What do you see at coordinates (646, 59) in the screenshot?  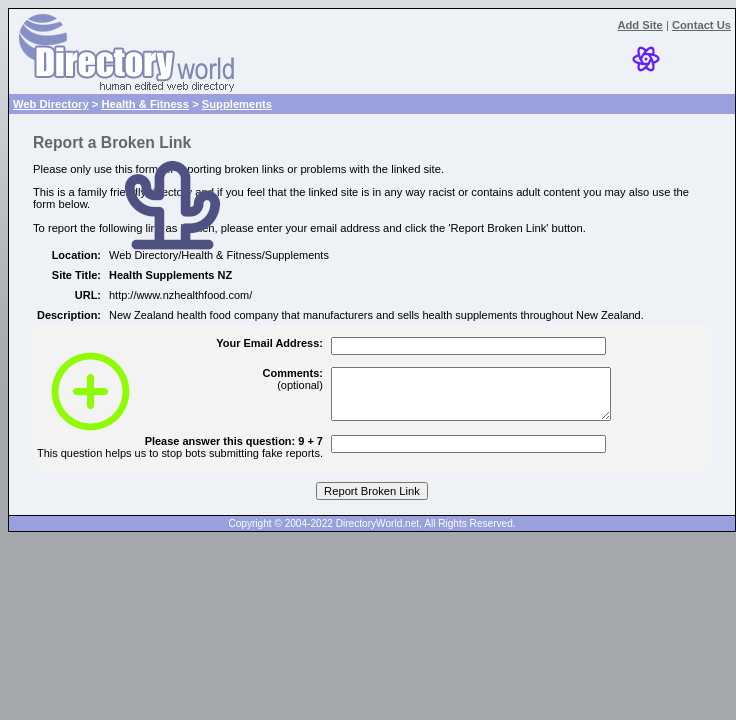 I see `react native framework logo` at bounding box center [646, 59].